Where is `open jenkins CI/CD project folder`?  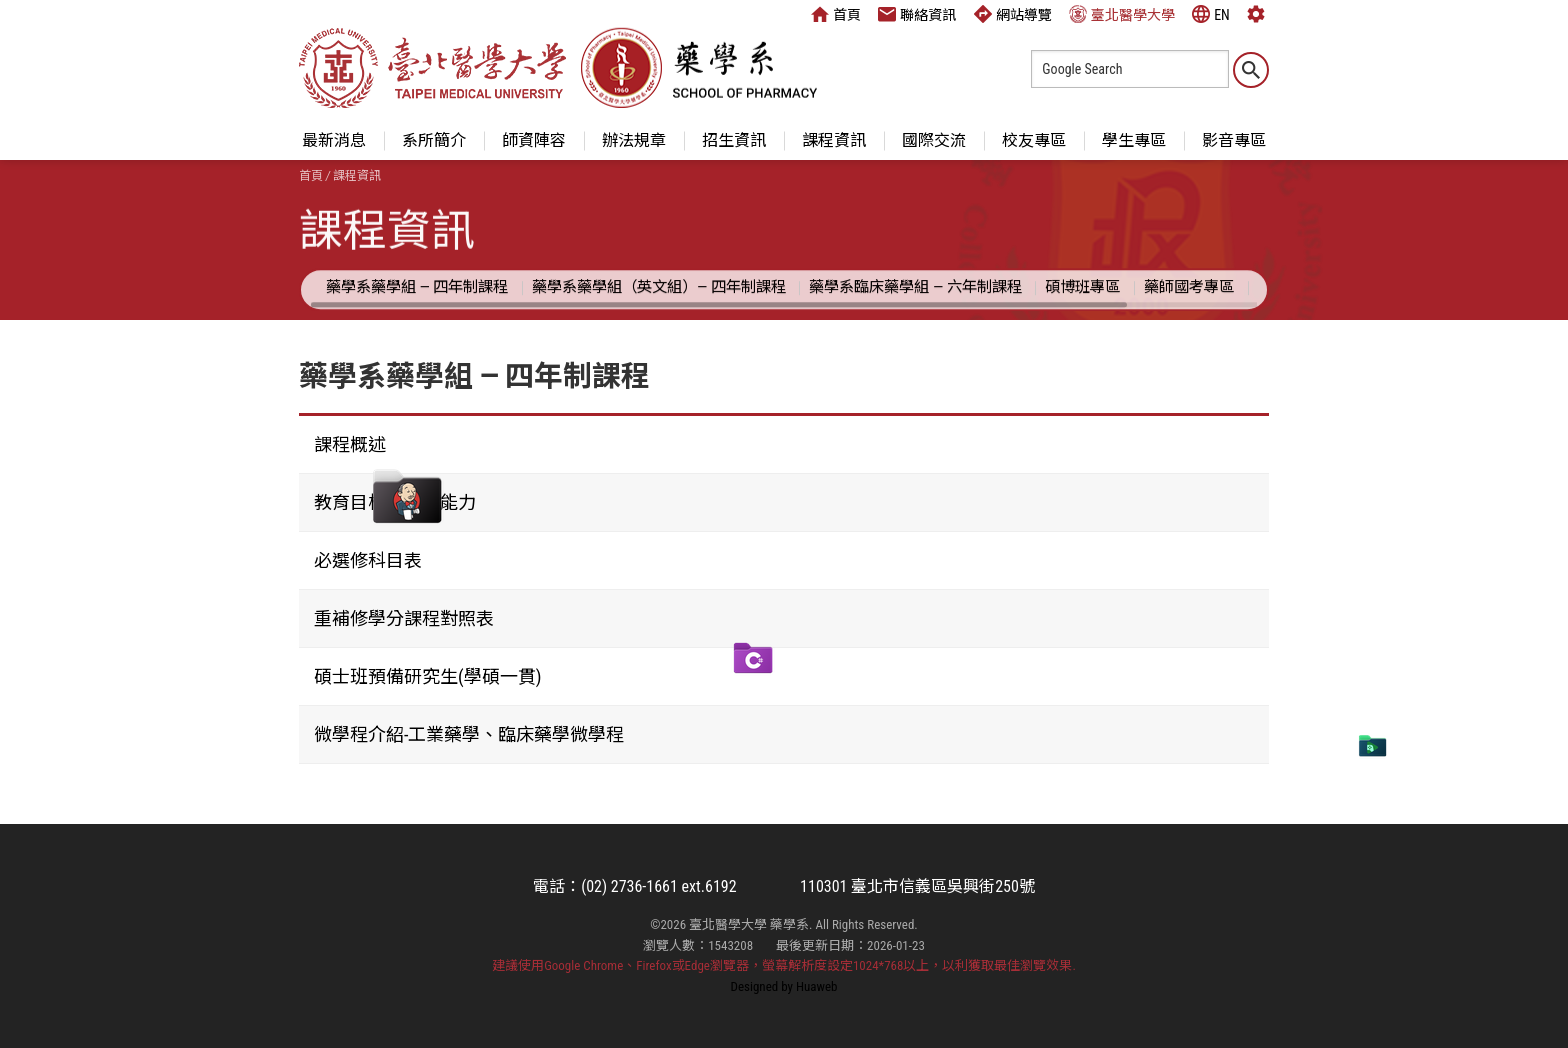
open jenkins CI/CD project folder is located at coordinates (407, 498).